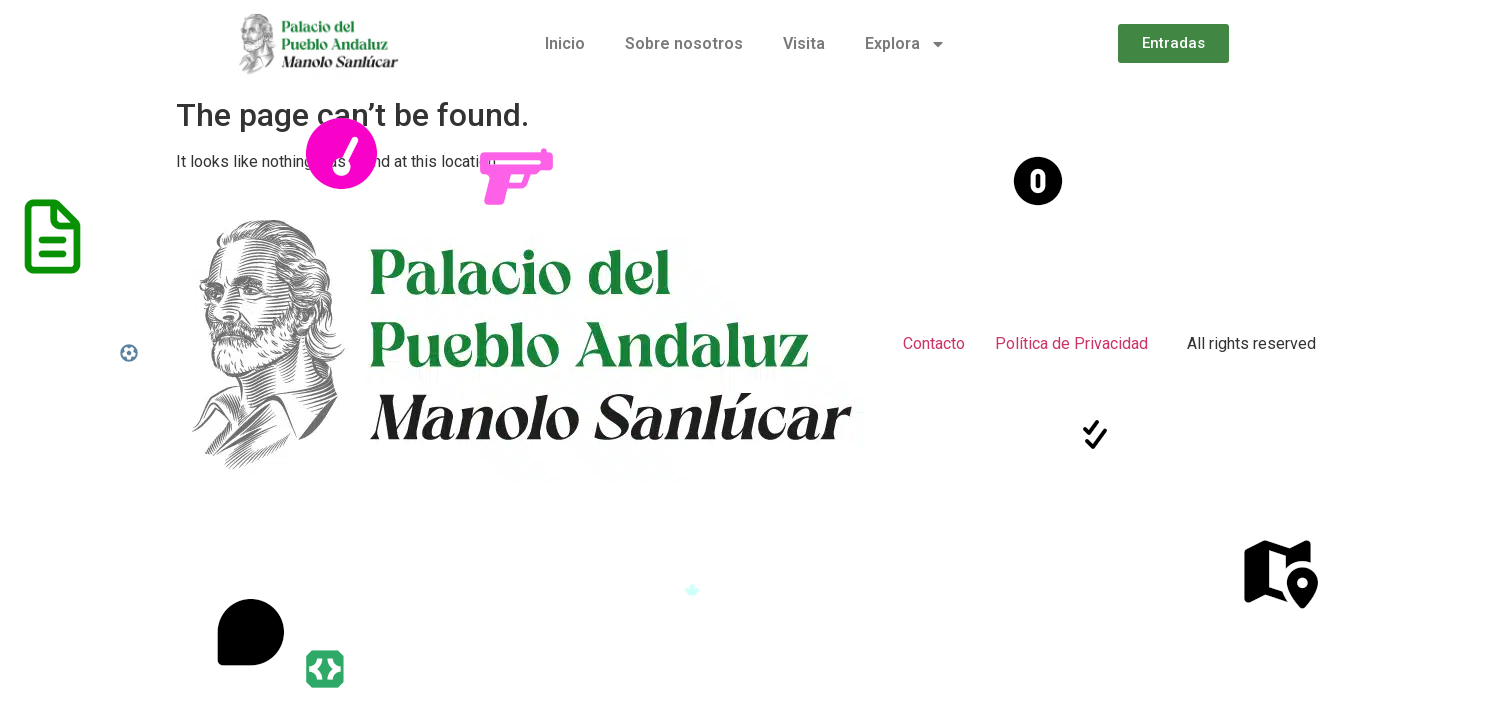  I want to click on view performance or speed metrics, so click(341, 153).